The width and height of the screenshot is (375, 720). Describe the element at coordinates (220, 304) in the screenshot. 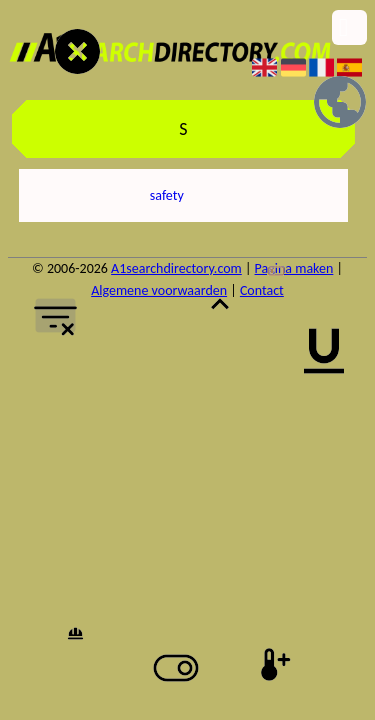

I see `collapse an expanded section` at that location.